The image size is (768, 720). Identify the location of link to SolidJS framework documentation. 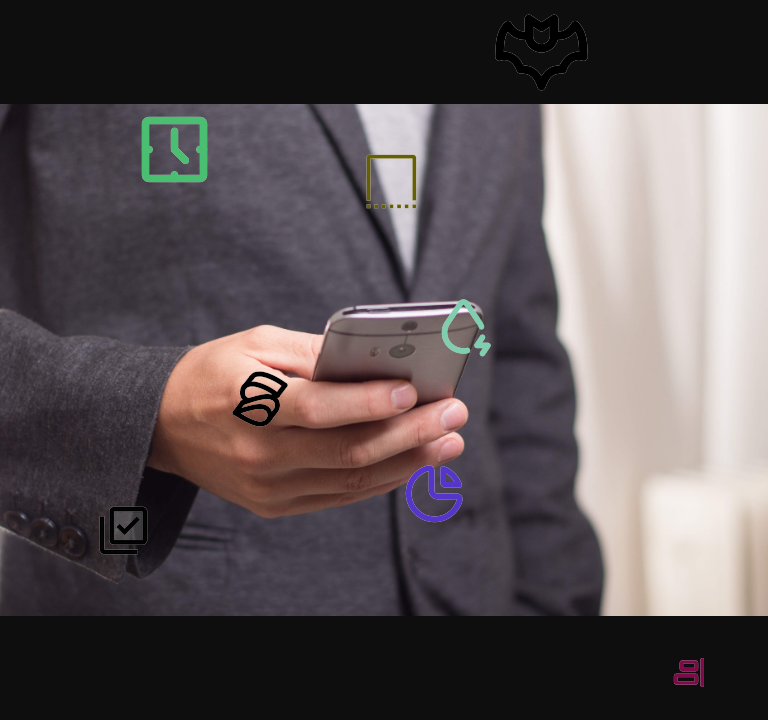
(260, 399).